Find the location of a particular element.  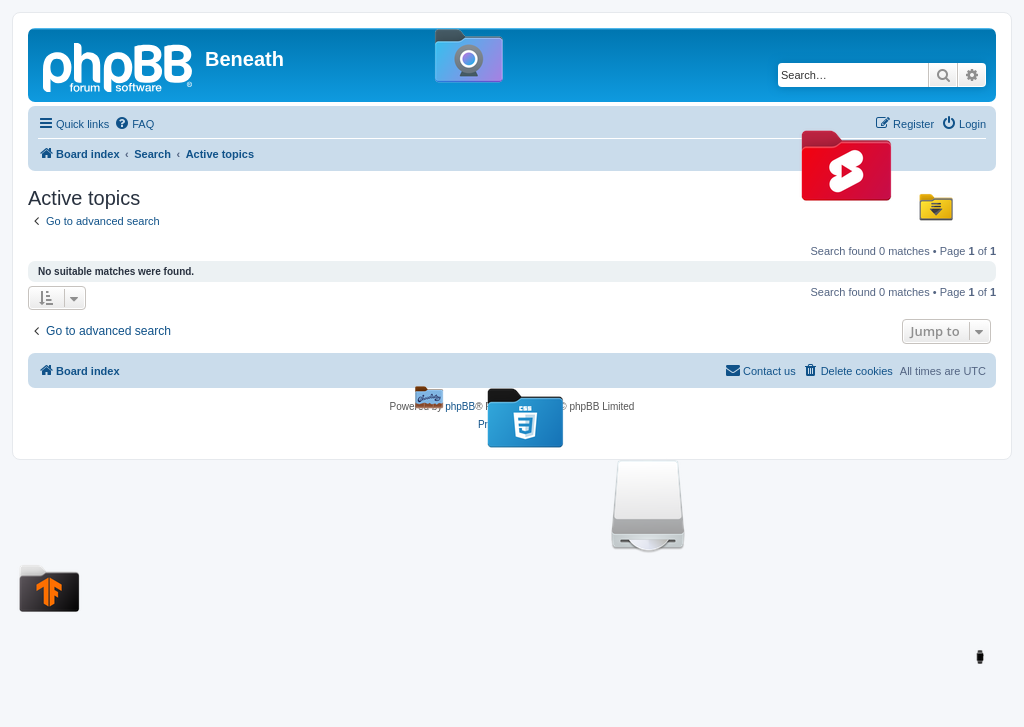

access optical disc drive is located at coordinates (645, 506).